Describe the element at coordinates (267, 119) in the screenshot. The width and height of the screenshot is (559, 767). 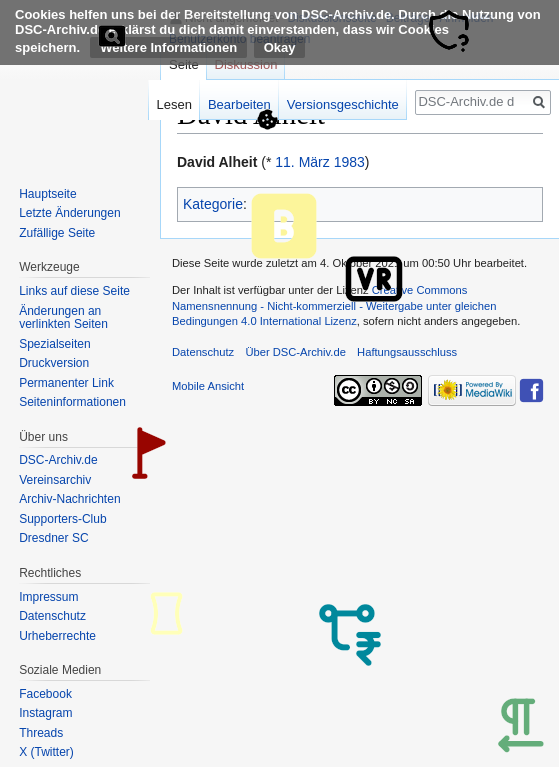
I see `manage cookie consent preferences` at that location.